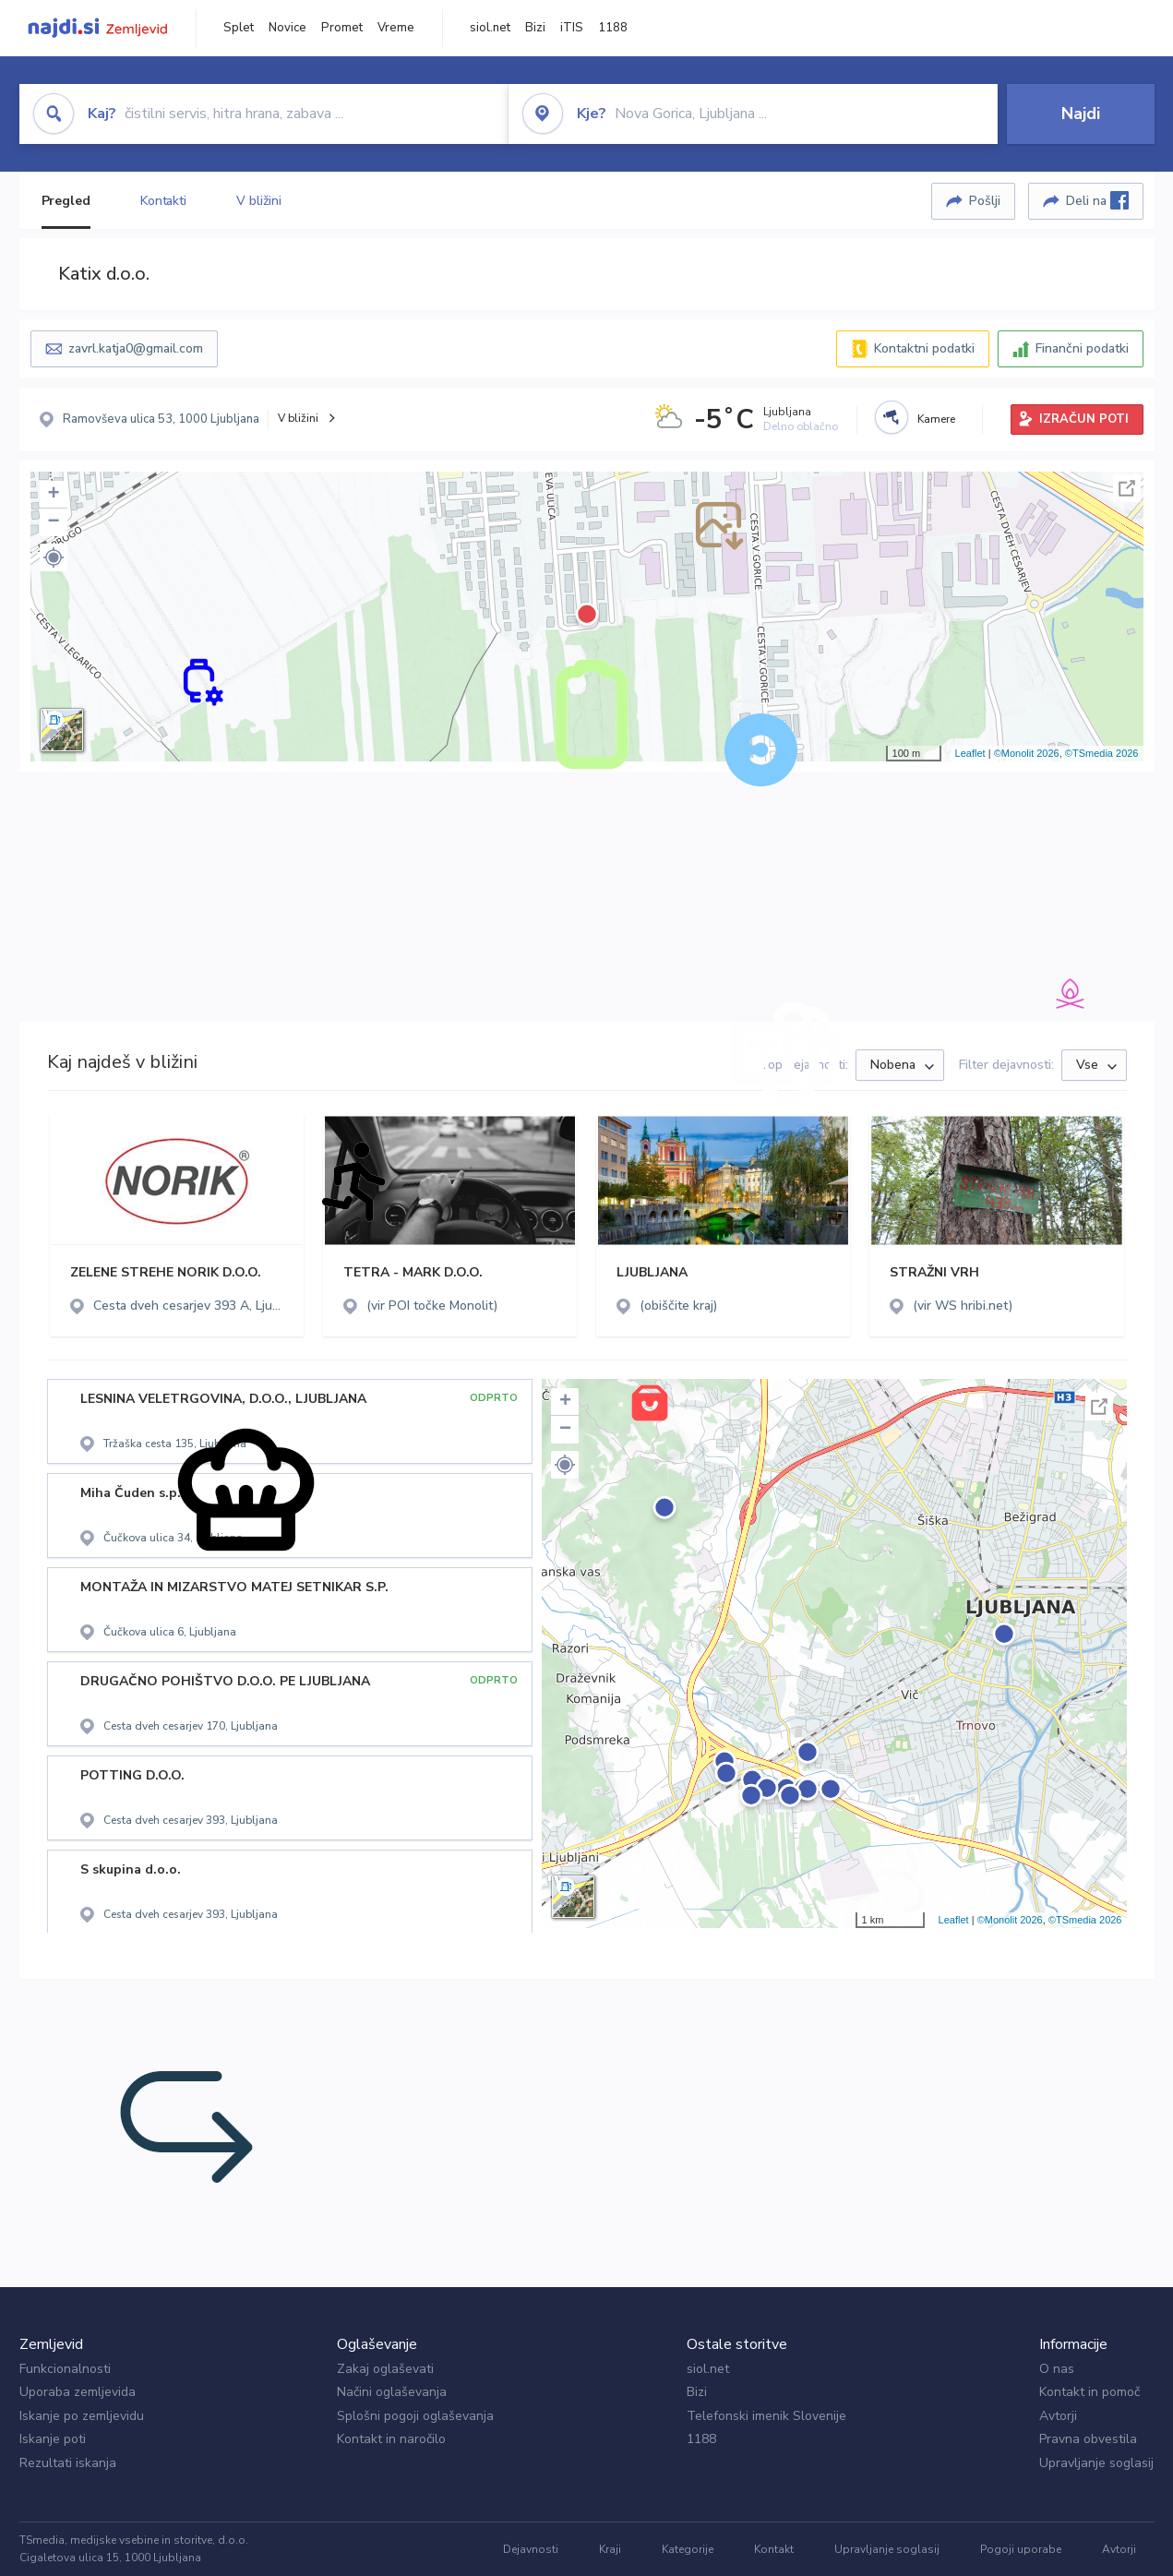 The image size is (1173, 2576). I want to click on access smartwatch settings, so click(198, 680).